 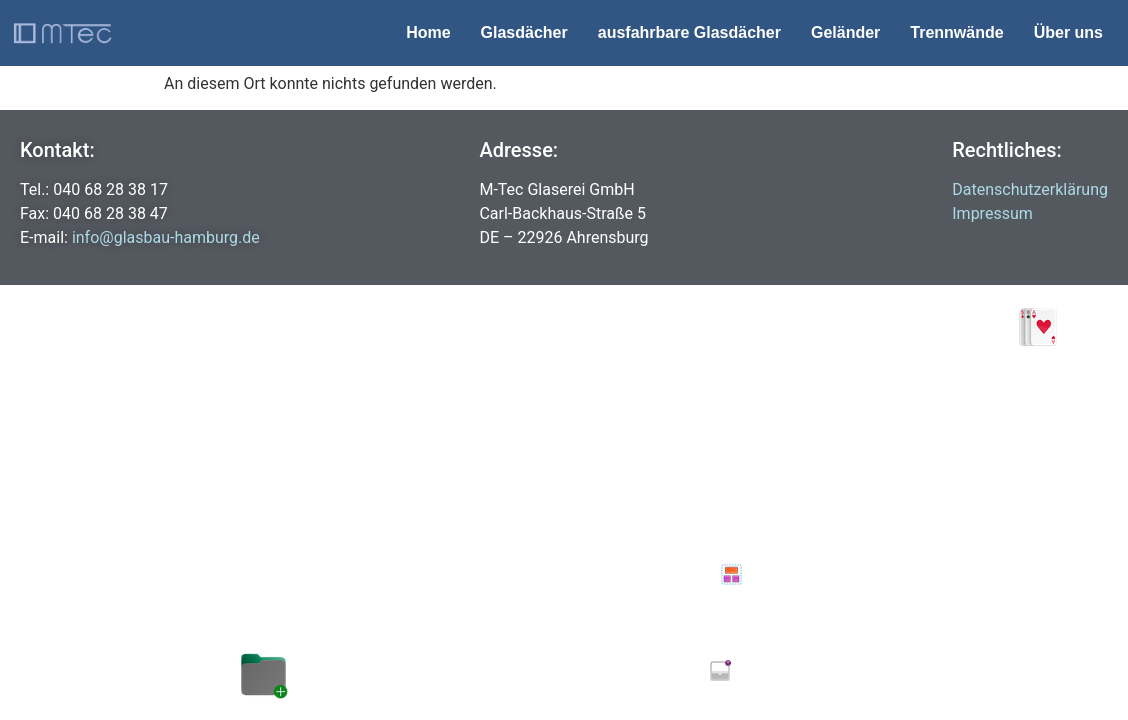 What do you see at coordinates (720, 671) in the screenshot?
I see `sync inbox and outbox mail` at bounding box center [720, 671].